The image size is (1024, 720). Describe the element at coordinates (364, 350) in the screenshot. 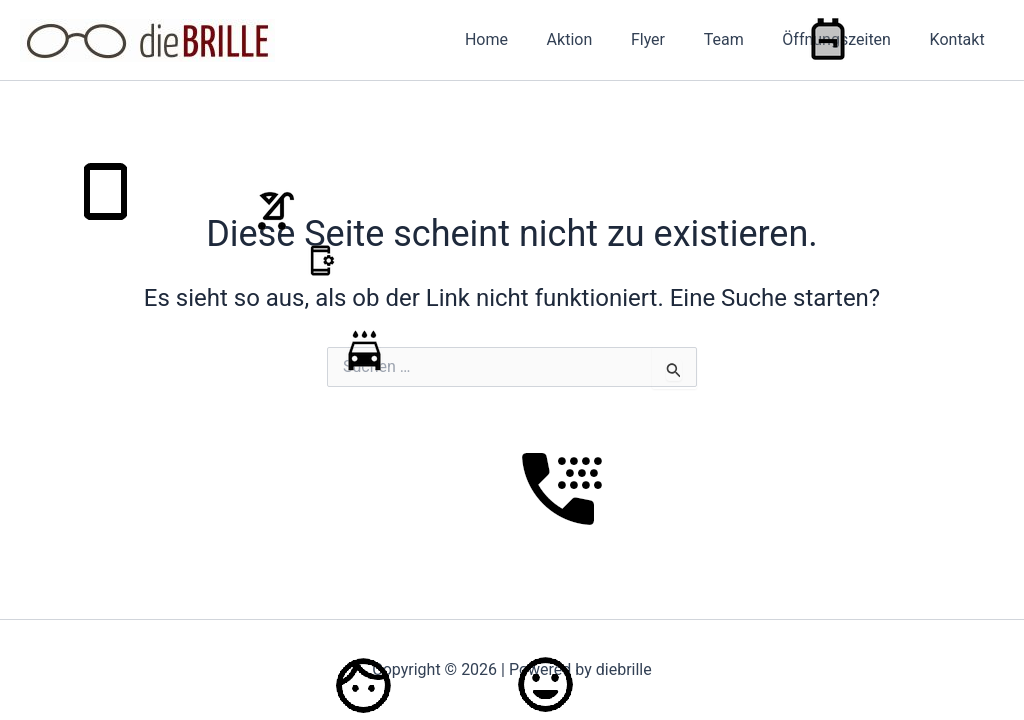

I see `find nearby car wash locations` at that location.